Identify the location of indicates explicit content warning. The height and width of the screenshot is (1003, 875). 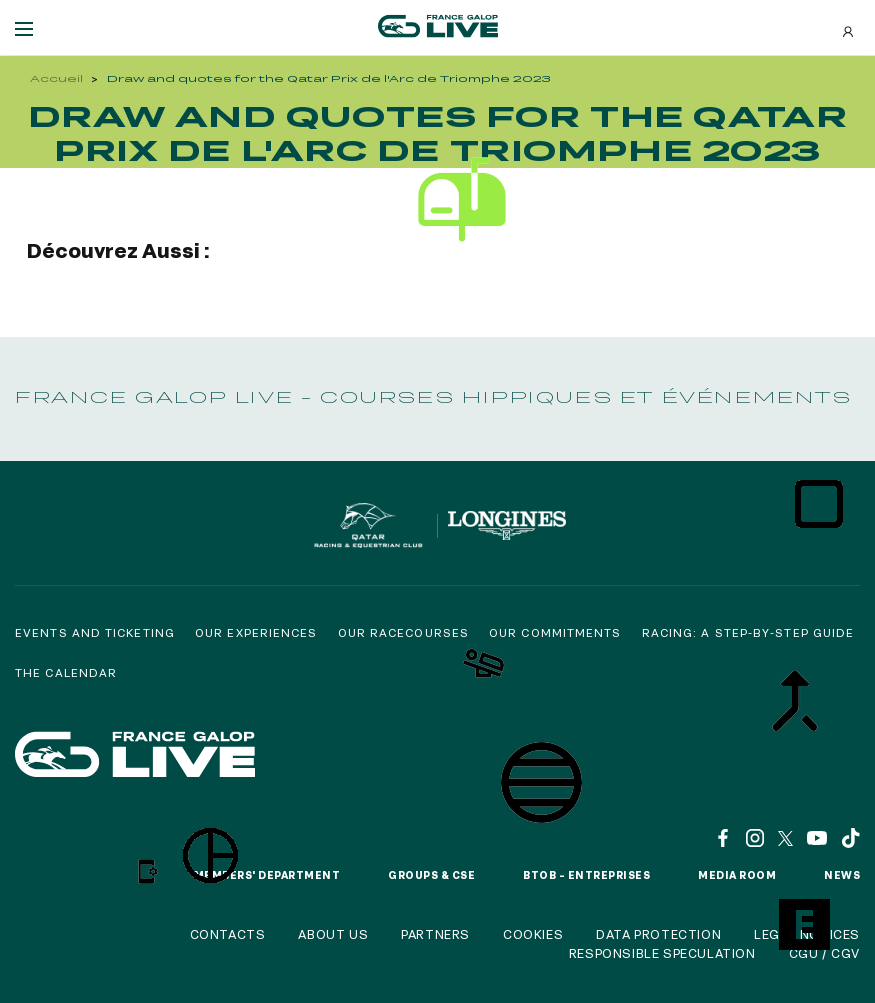
(804, 924).